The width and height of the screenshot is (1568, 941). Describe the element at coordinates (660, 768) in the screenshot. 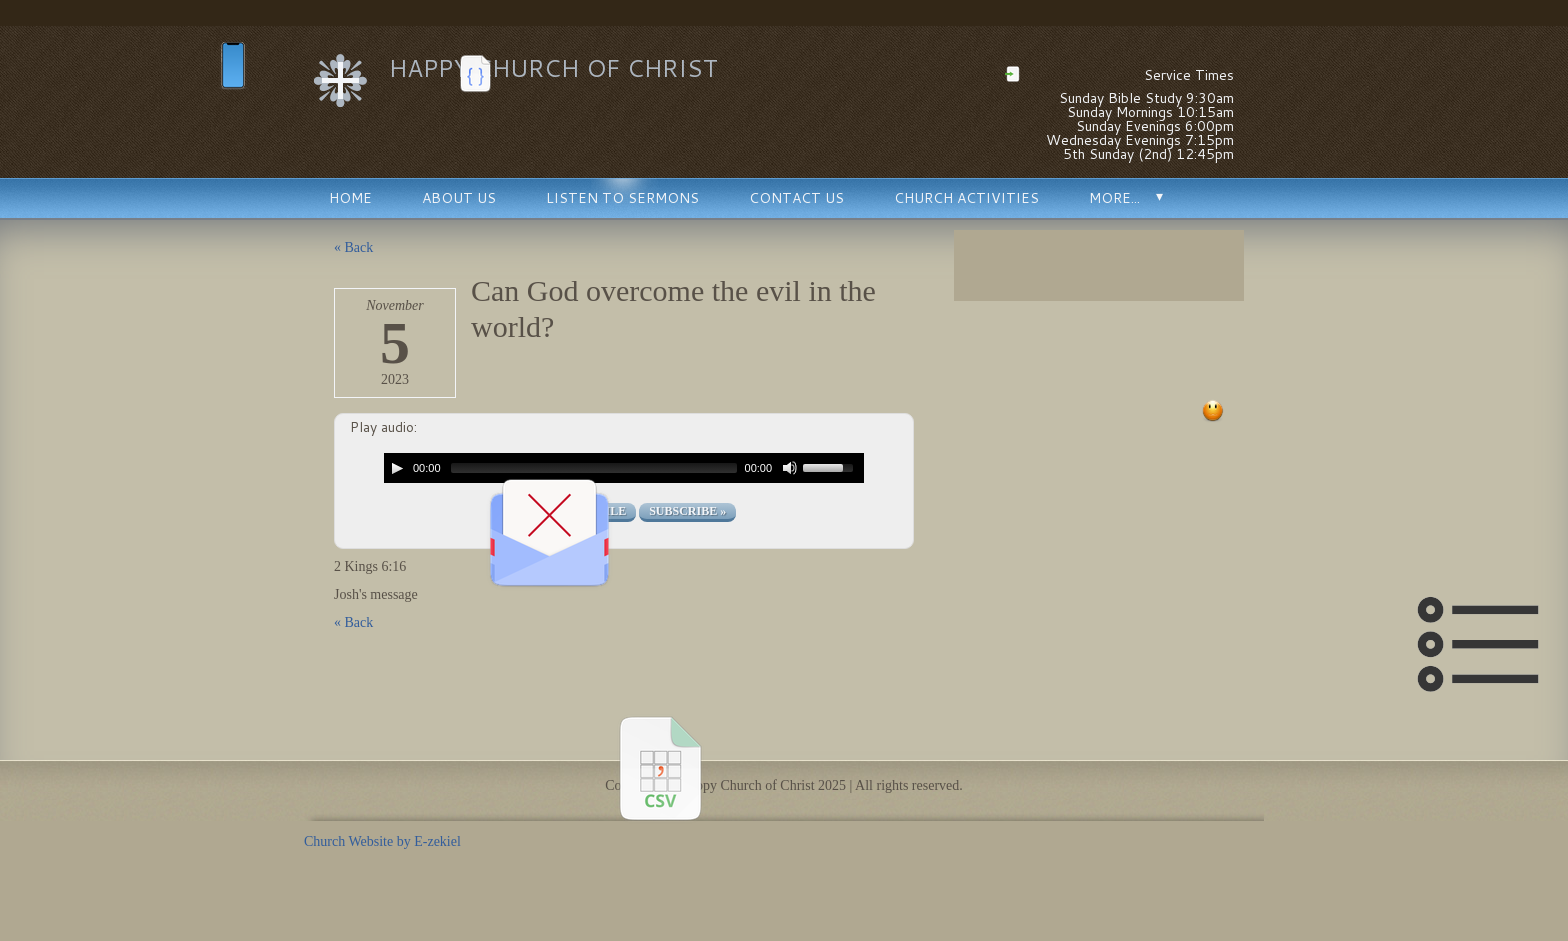

I see `open a CSV spreadsheet file` at that location.